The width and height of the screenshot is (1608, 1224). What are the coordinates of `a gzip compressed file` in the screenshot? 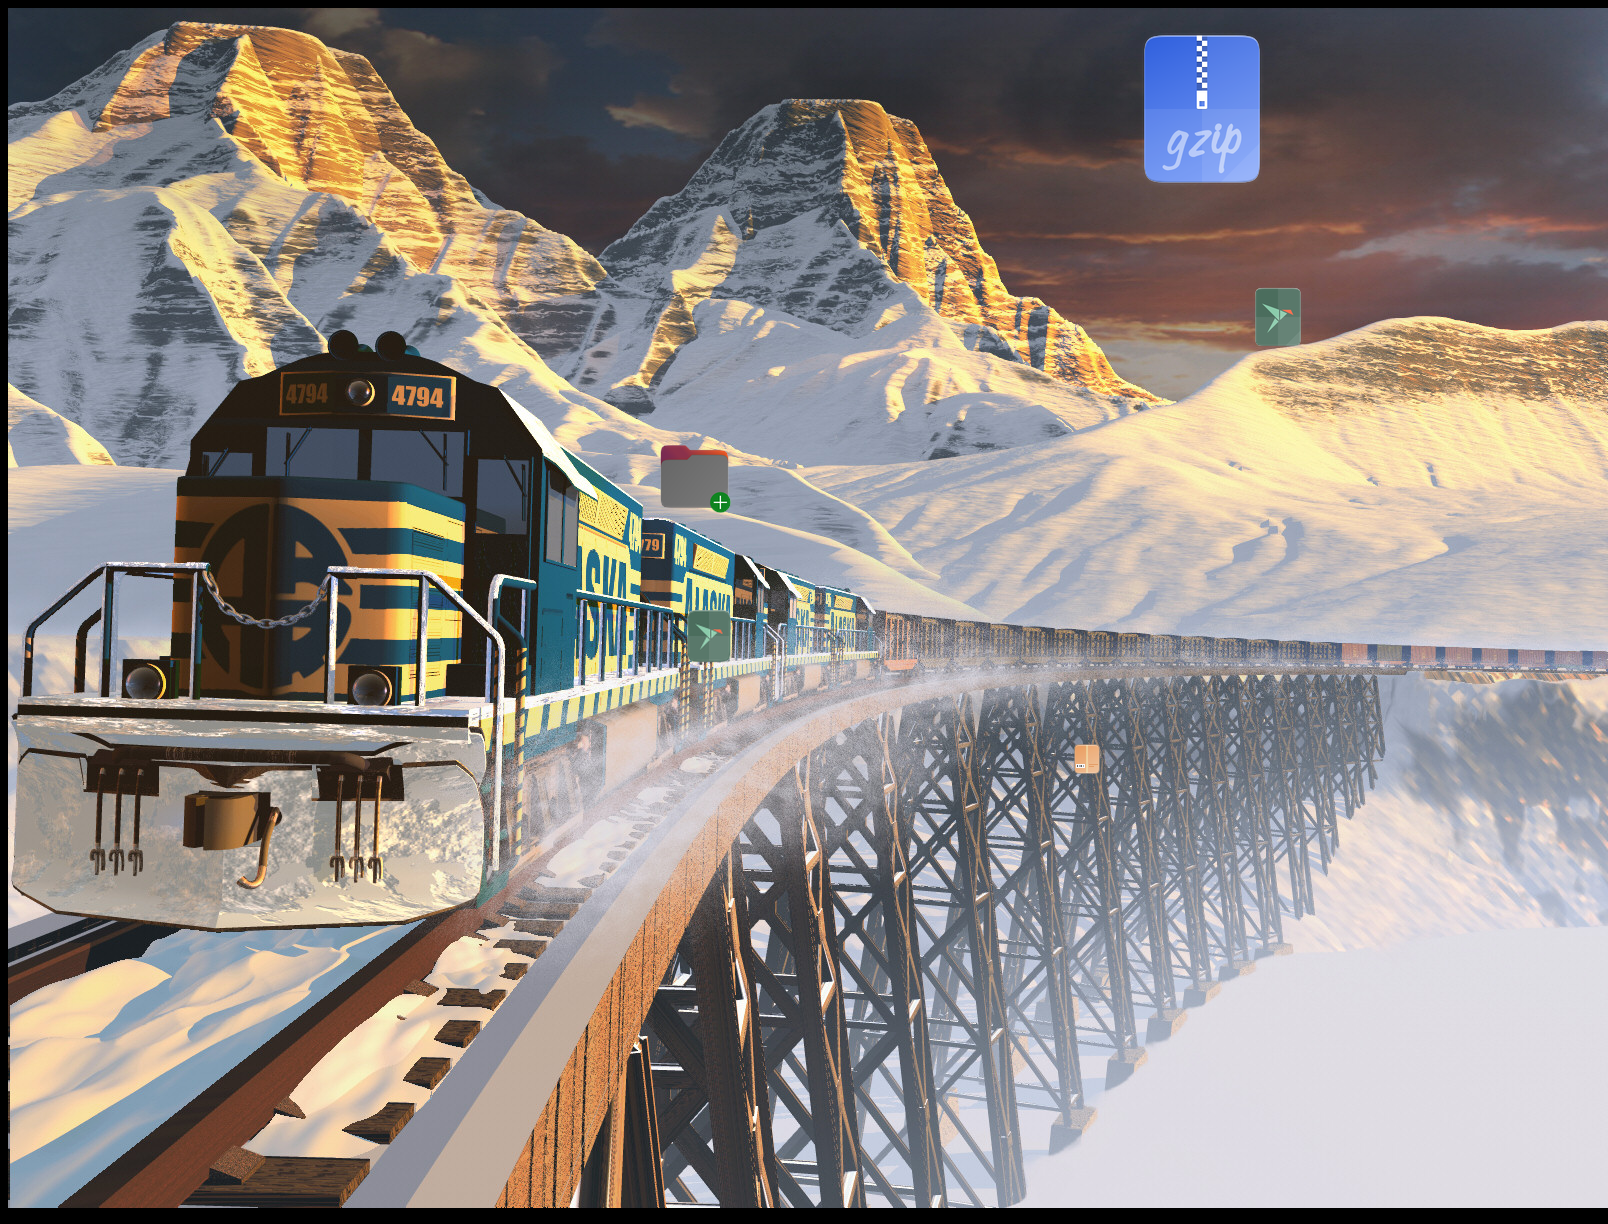 It's located at (1202, 109).